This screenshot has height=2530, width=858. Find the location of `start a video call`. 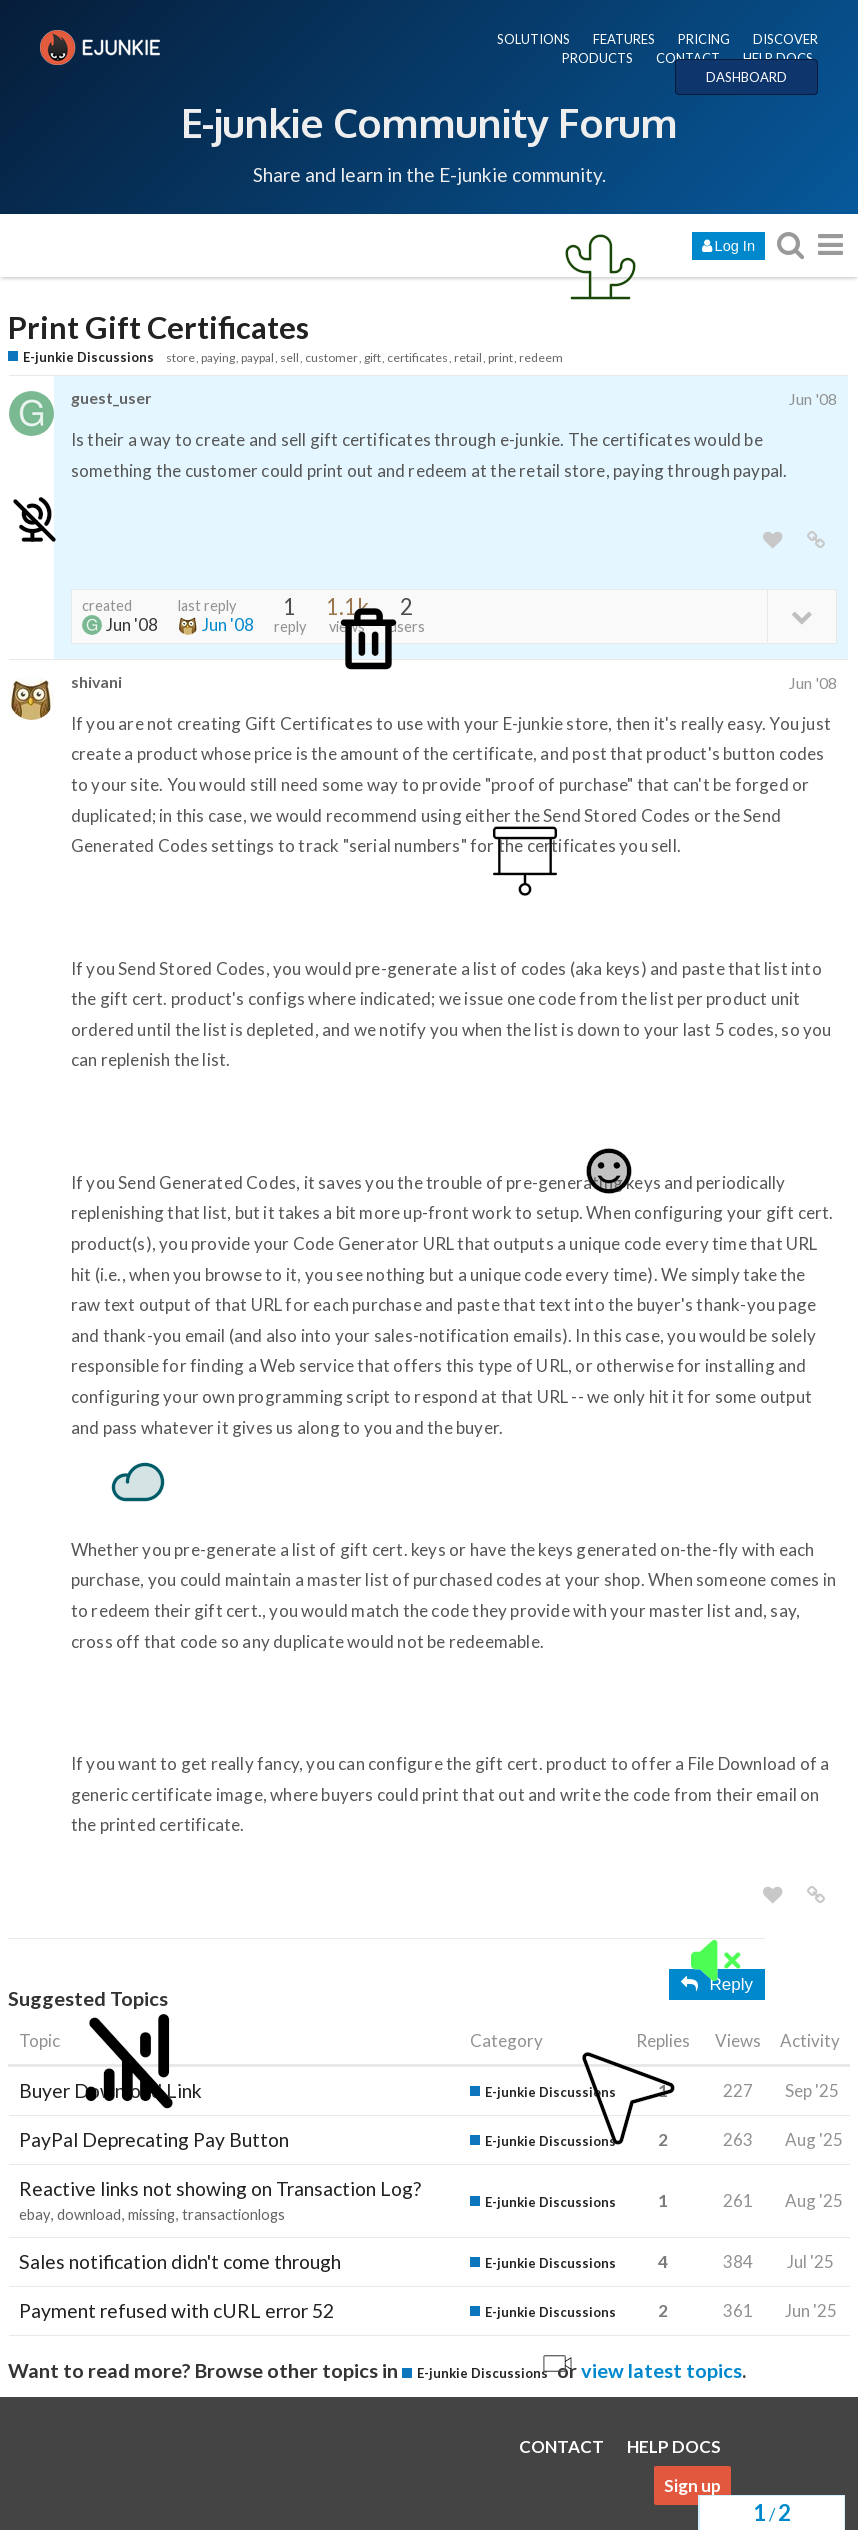

start a video call is located at coordinates (556, 2363).